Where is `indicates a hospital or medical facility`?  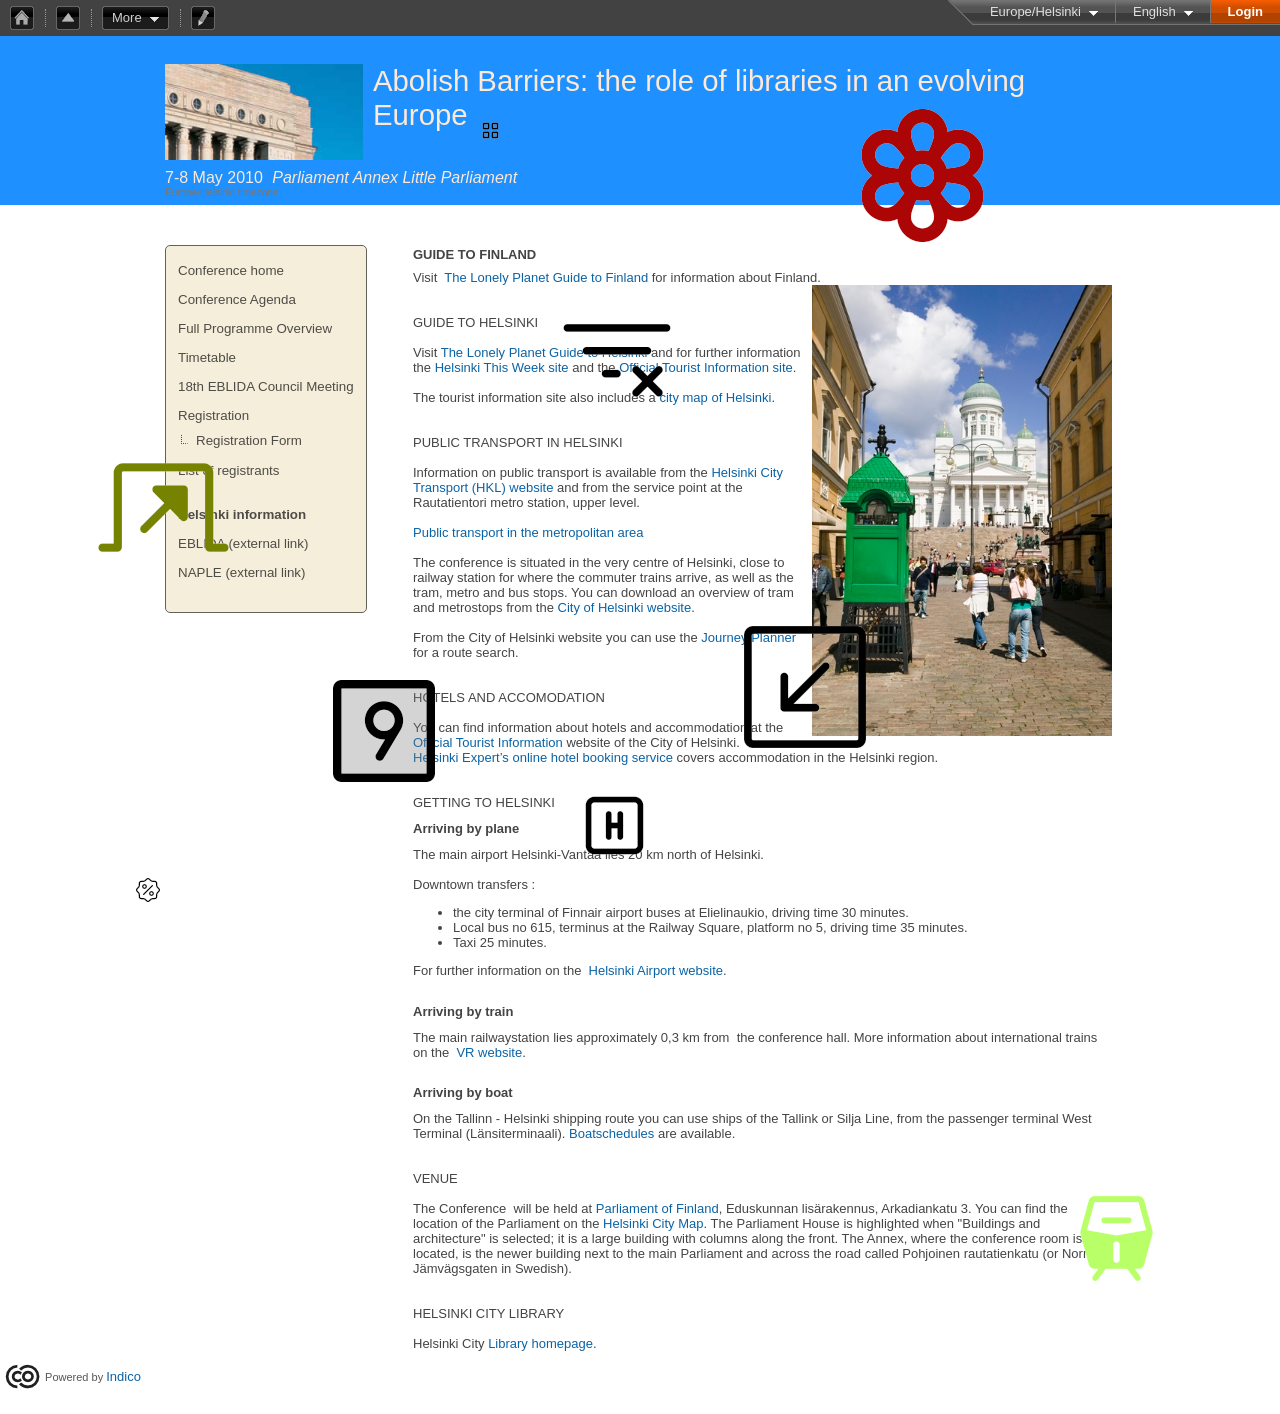
indicates a hospital or medical facility is located at coordinates (614, 825).